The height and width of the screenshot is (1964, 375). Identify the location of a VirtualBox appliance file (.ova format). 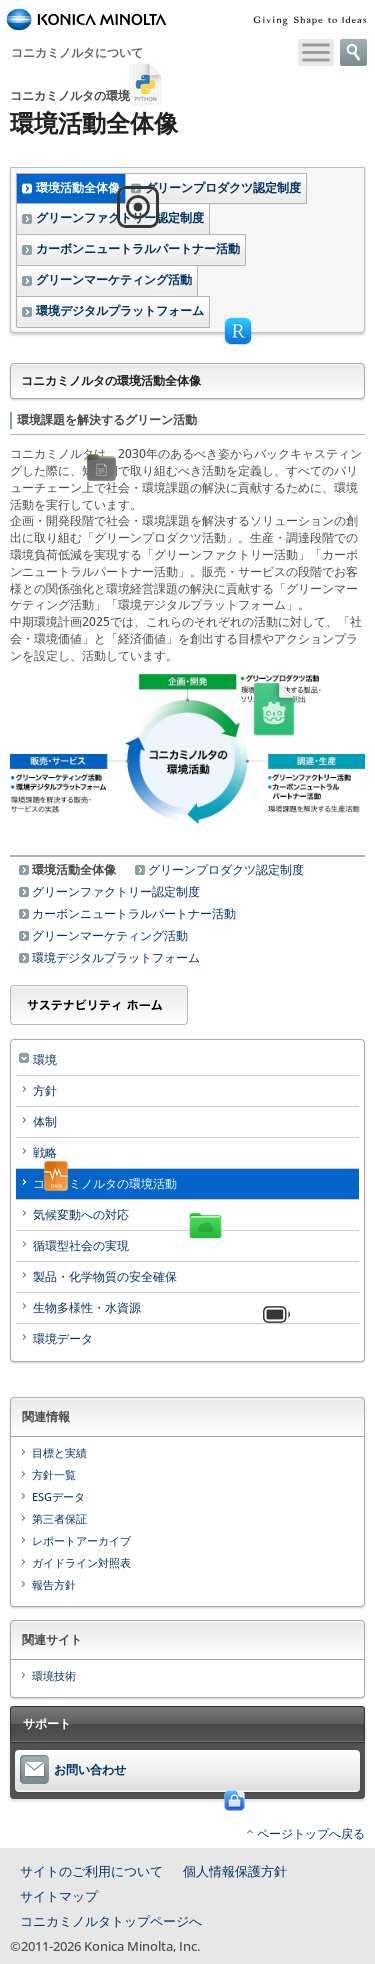
(56, 1176).